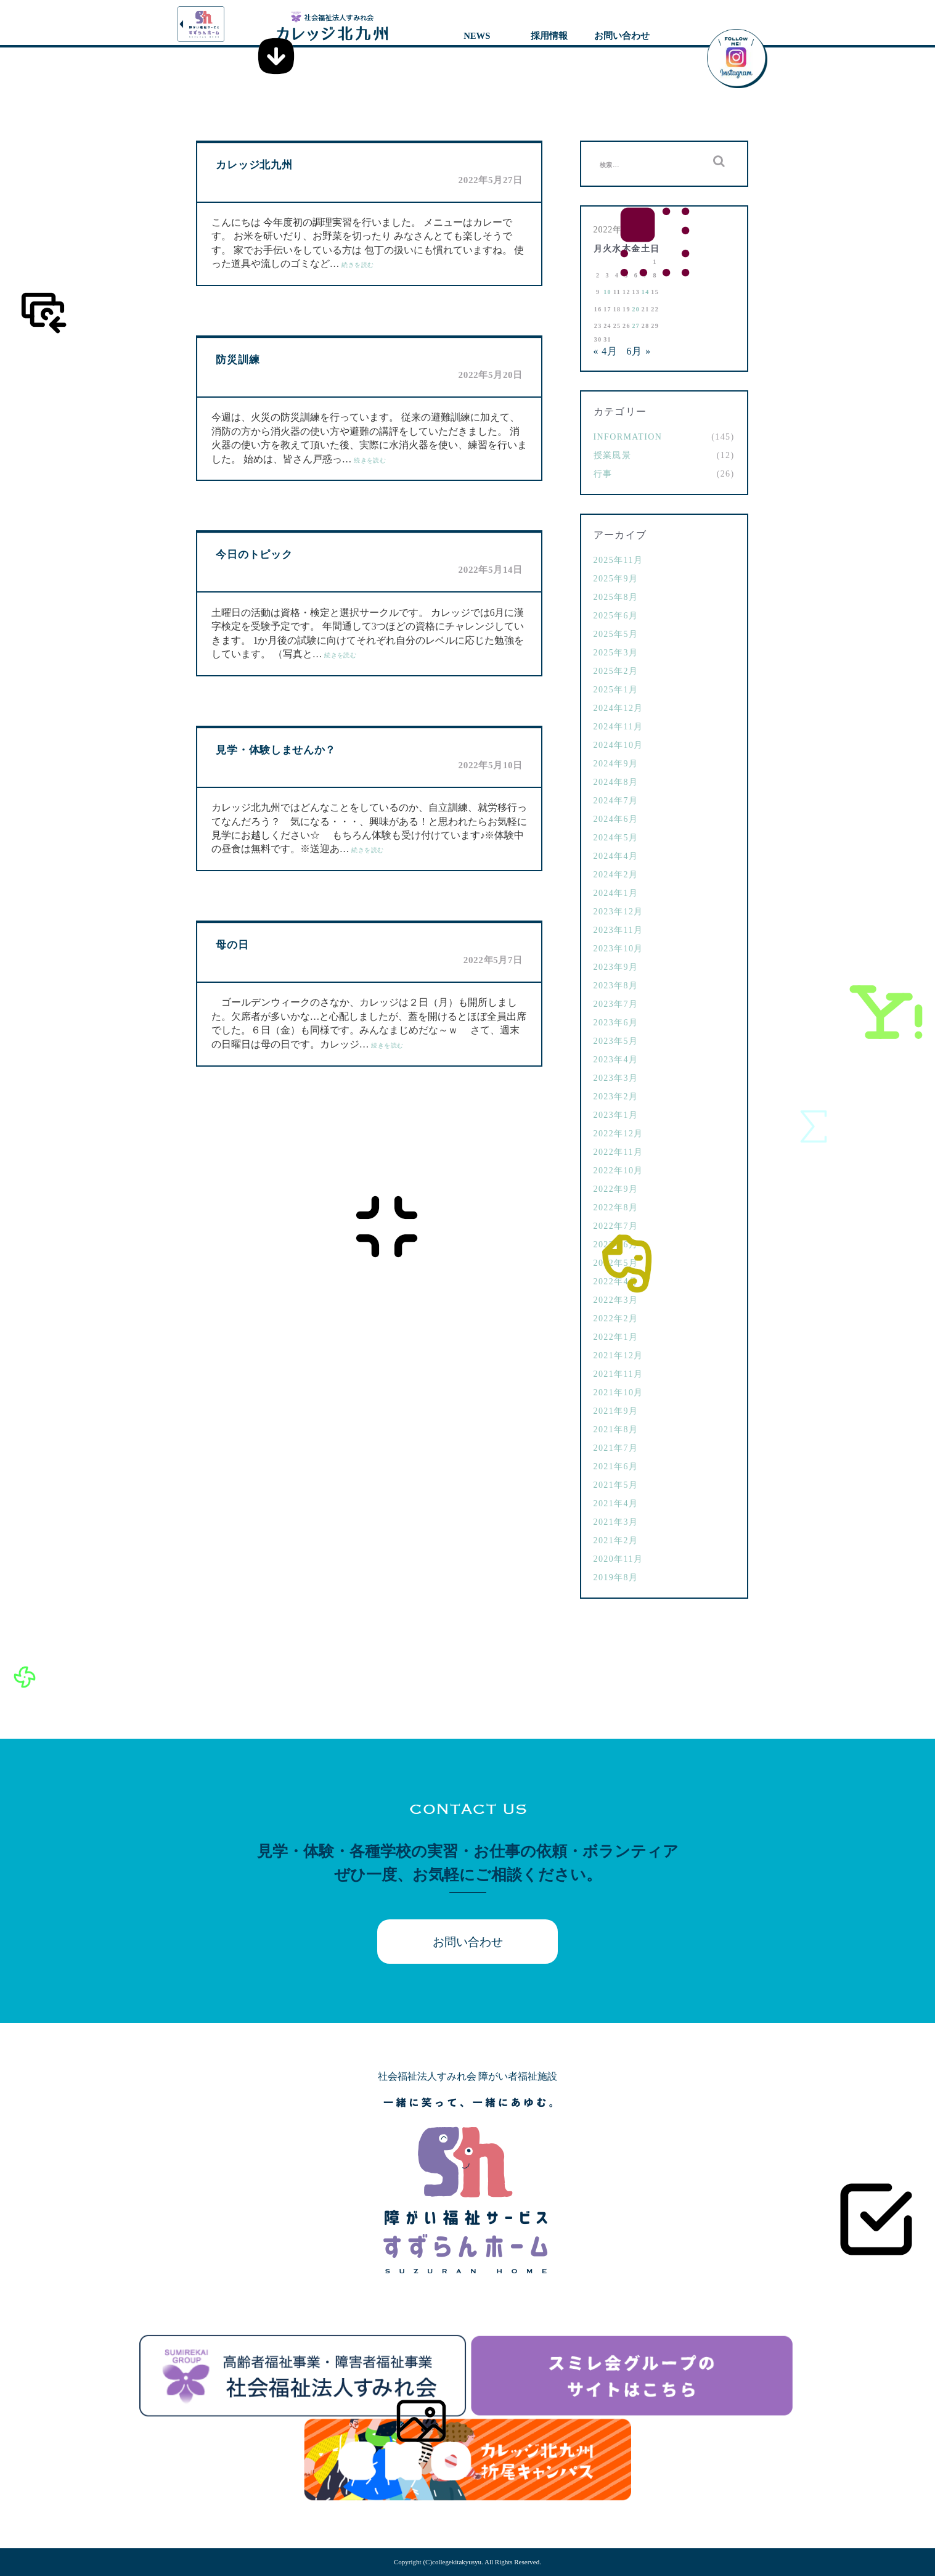 The height and width of the screenshot is (2576, 935). I want to click on calculate sum or total, so click(814, 1126).